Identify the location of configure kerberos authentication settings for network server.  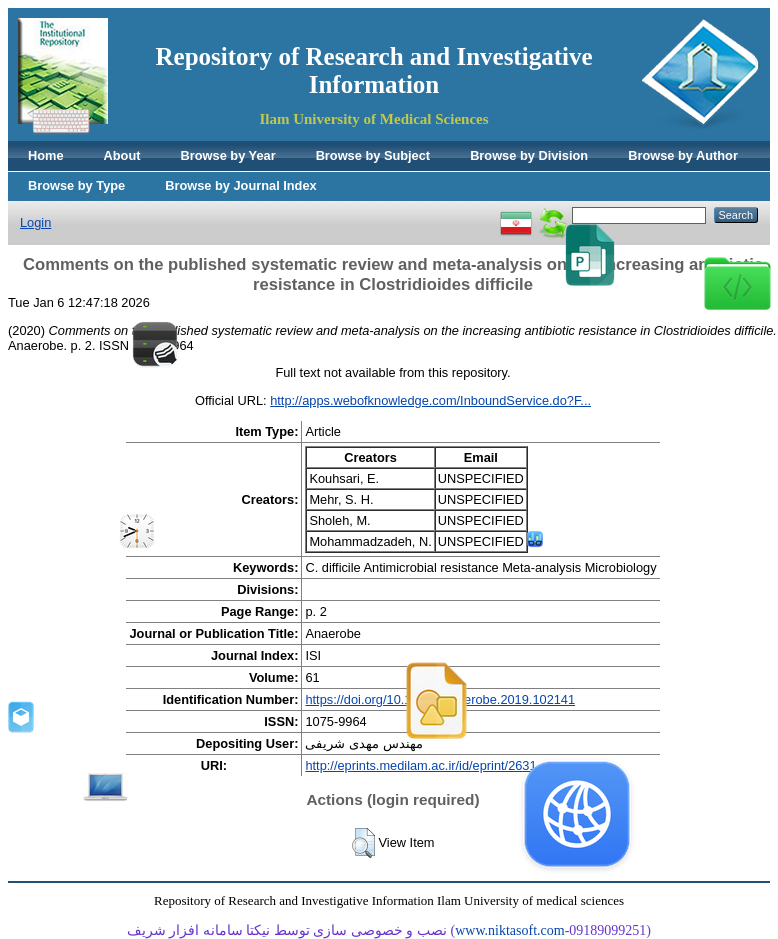
(155, 344).